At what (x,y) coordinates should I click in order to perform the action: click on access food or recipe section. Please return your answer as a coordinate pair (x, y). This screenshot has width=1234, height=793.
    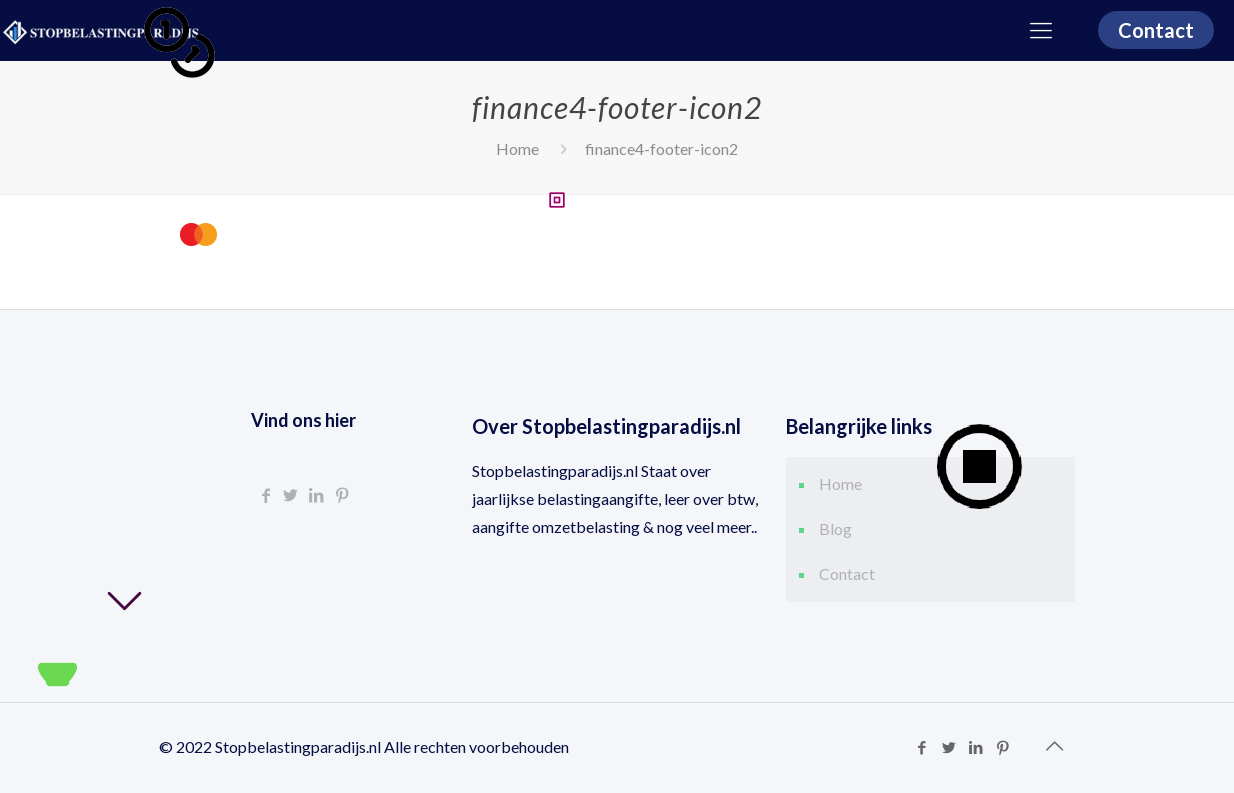
    Looking at the image, I should click on (57, 672).